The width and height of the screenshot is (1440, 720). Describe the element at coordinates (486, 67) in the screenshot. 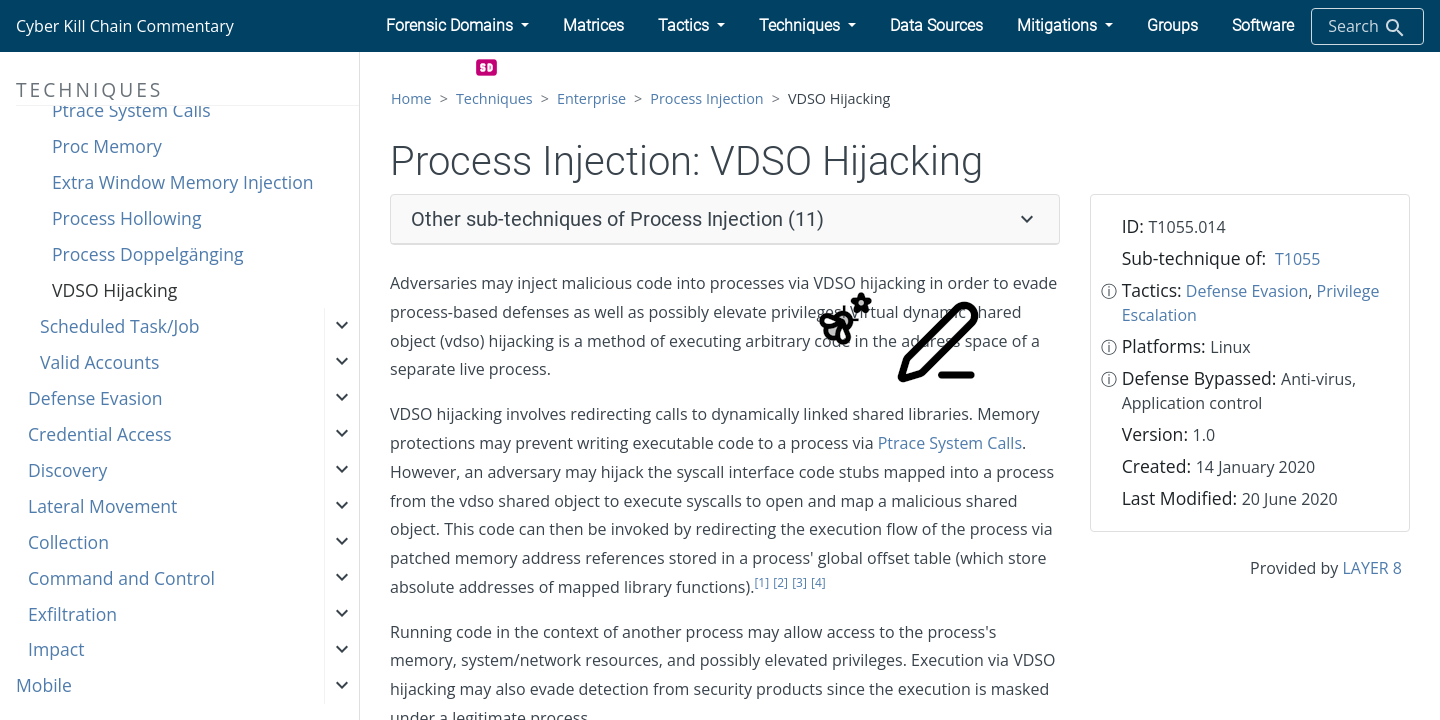

I see `indicates standard definition video quality` at that location.